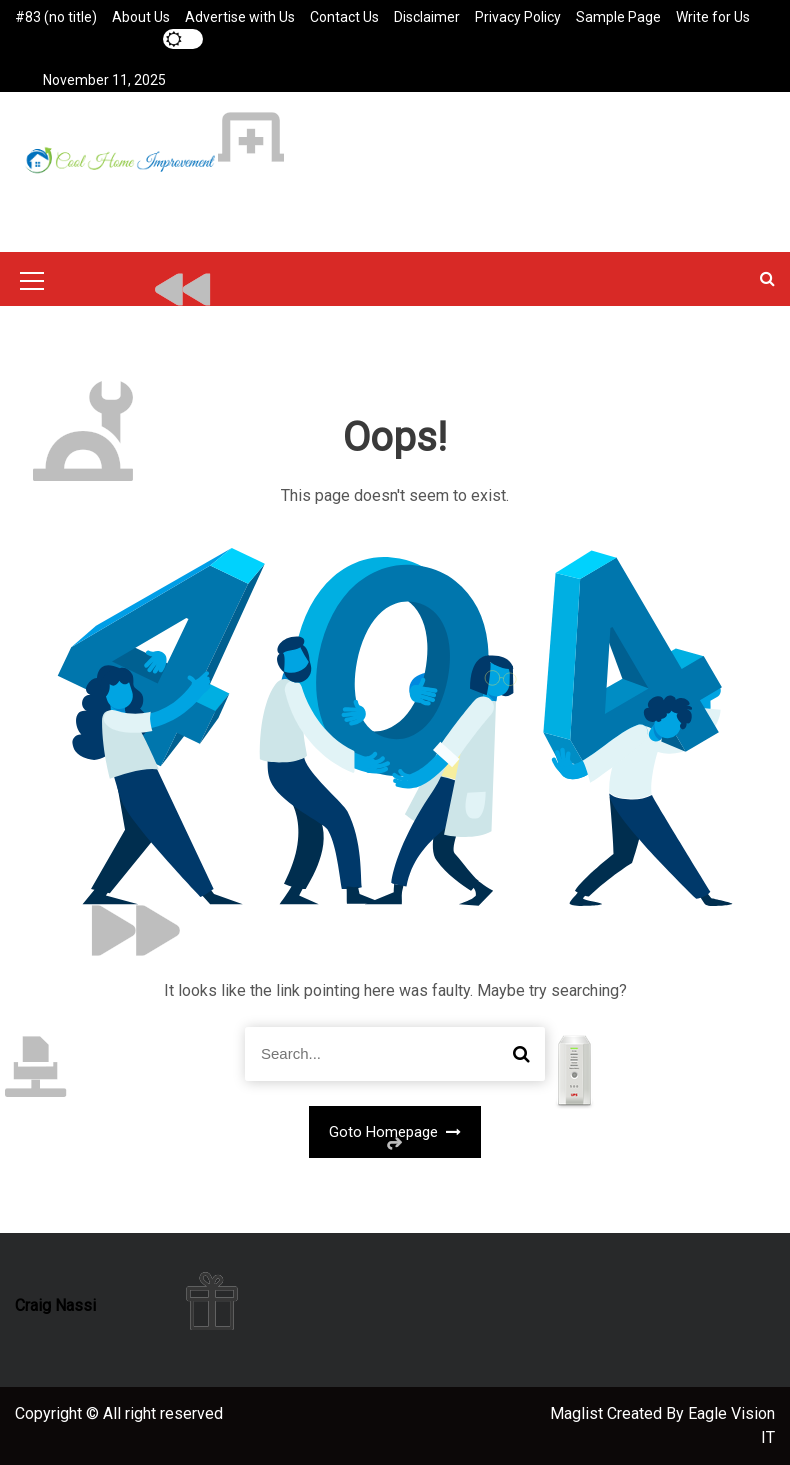 This screenshot has height=1465, width=790. Describe the element at coordinates (83, 431) in the screenshot. I see `access engineering or technical tools` at that location.